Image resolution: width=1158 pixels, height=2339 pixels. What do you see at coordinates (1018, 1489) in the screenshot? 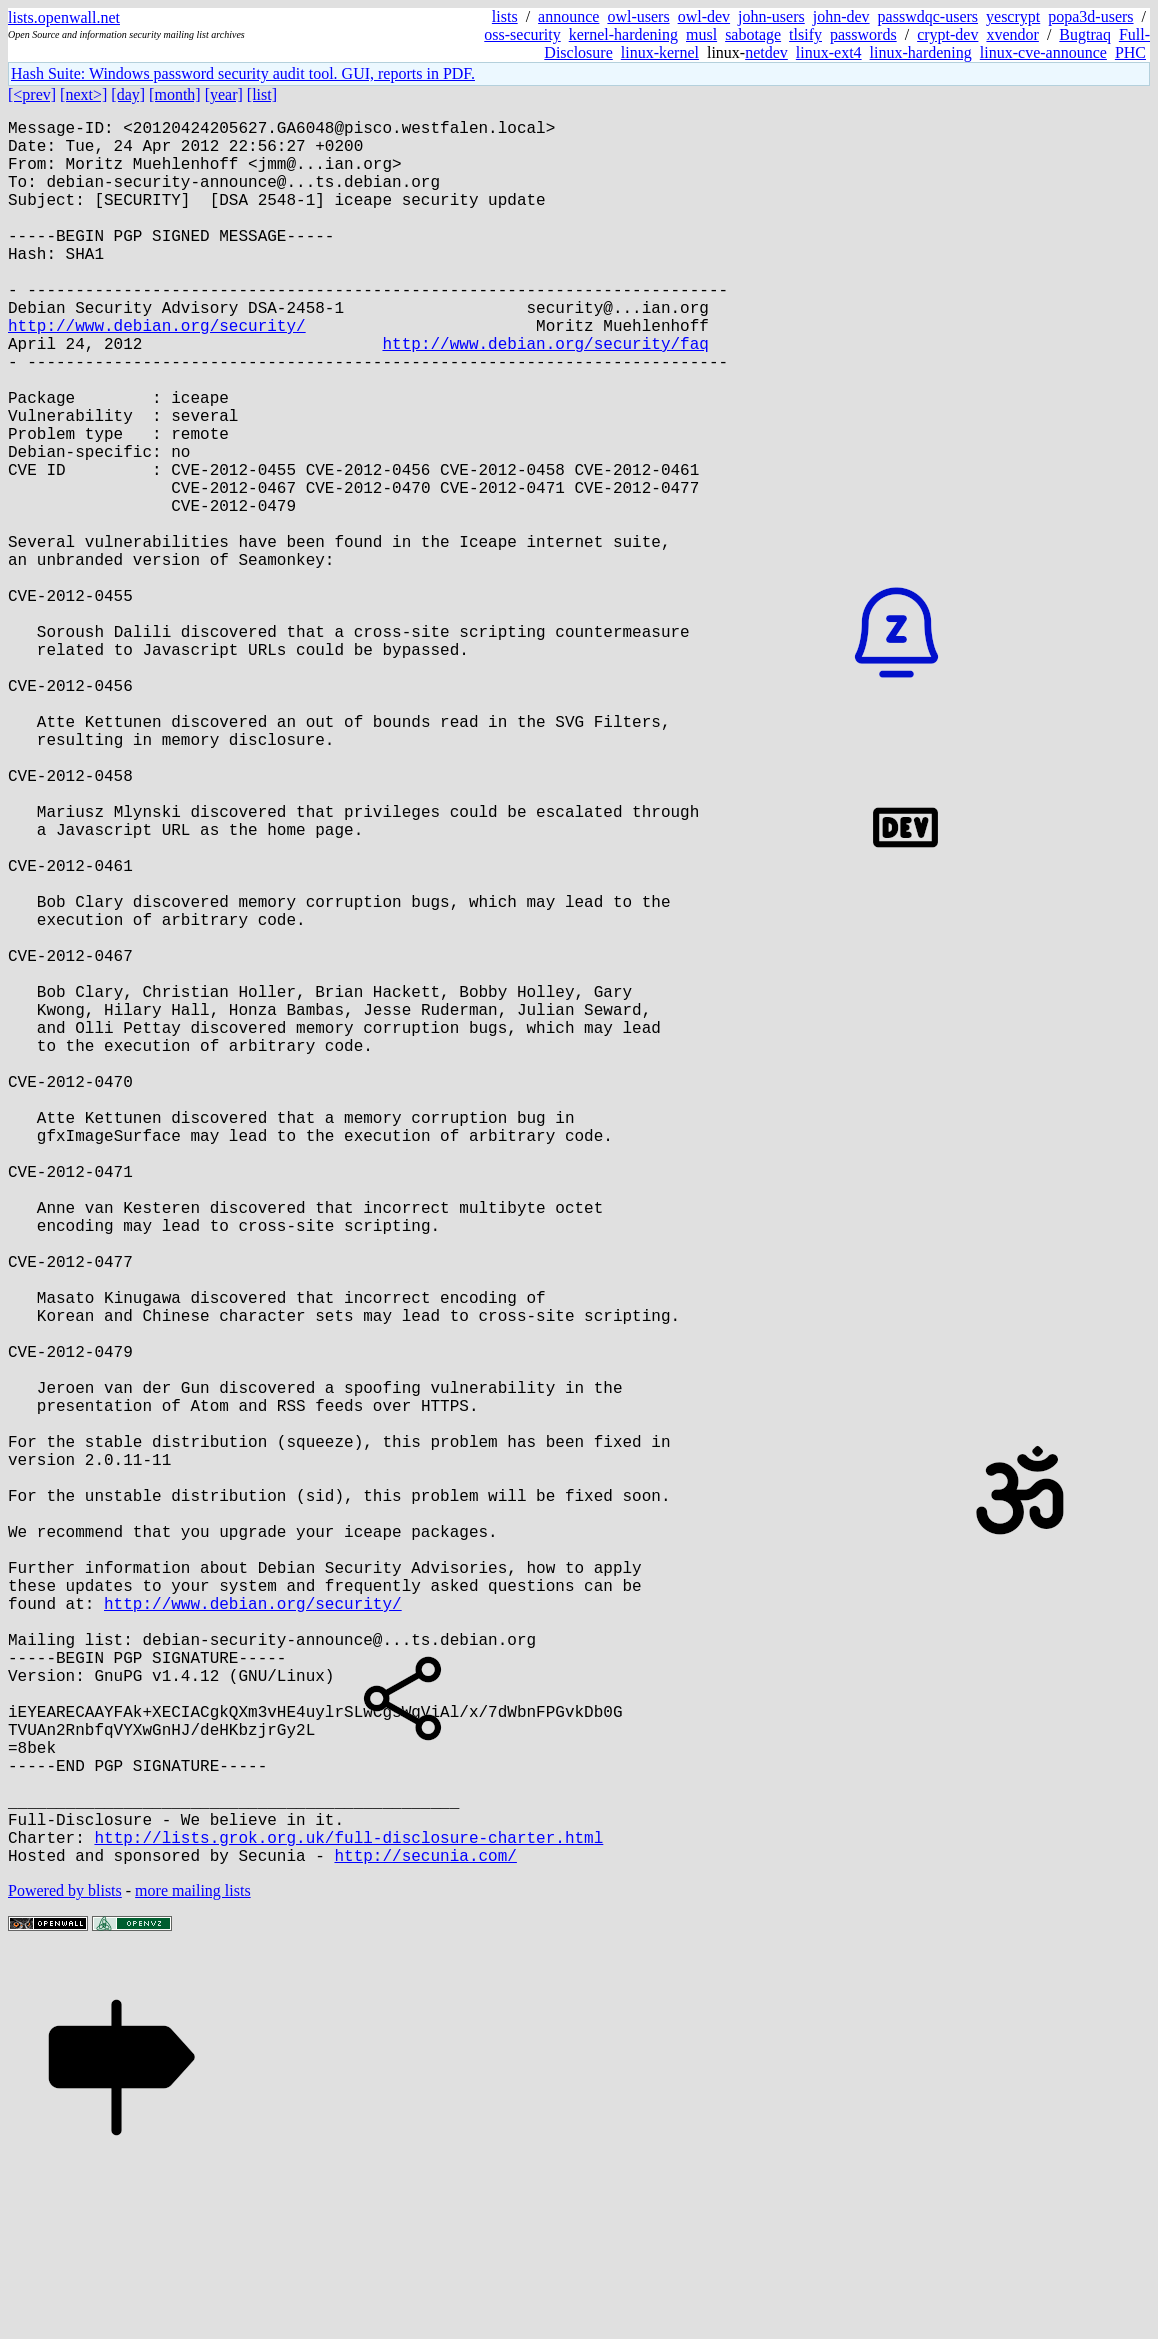
I see `indicates hinduism or spiritual content` at bounding box center [1018, 1489].